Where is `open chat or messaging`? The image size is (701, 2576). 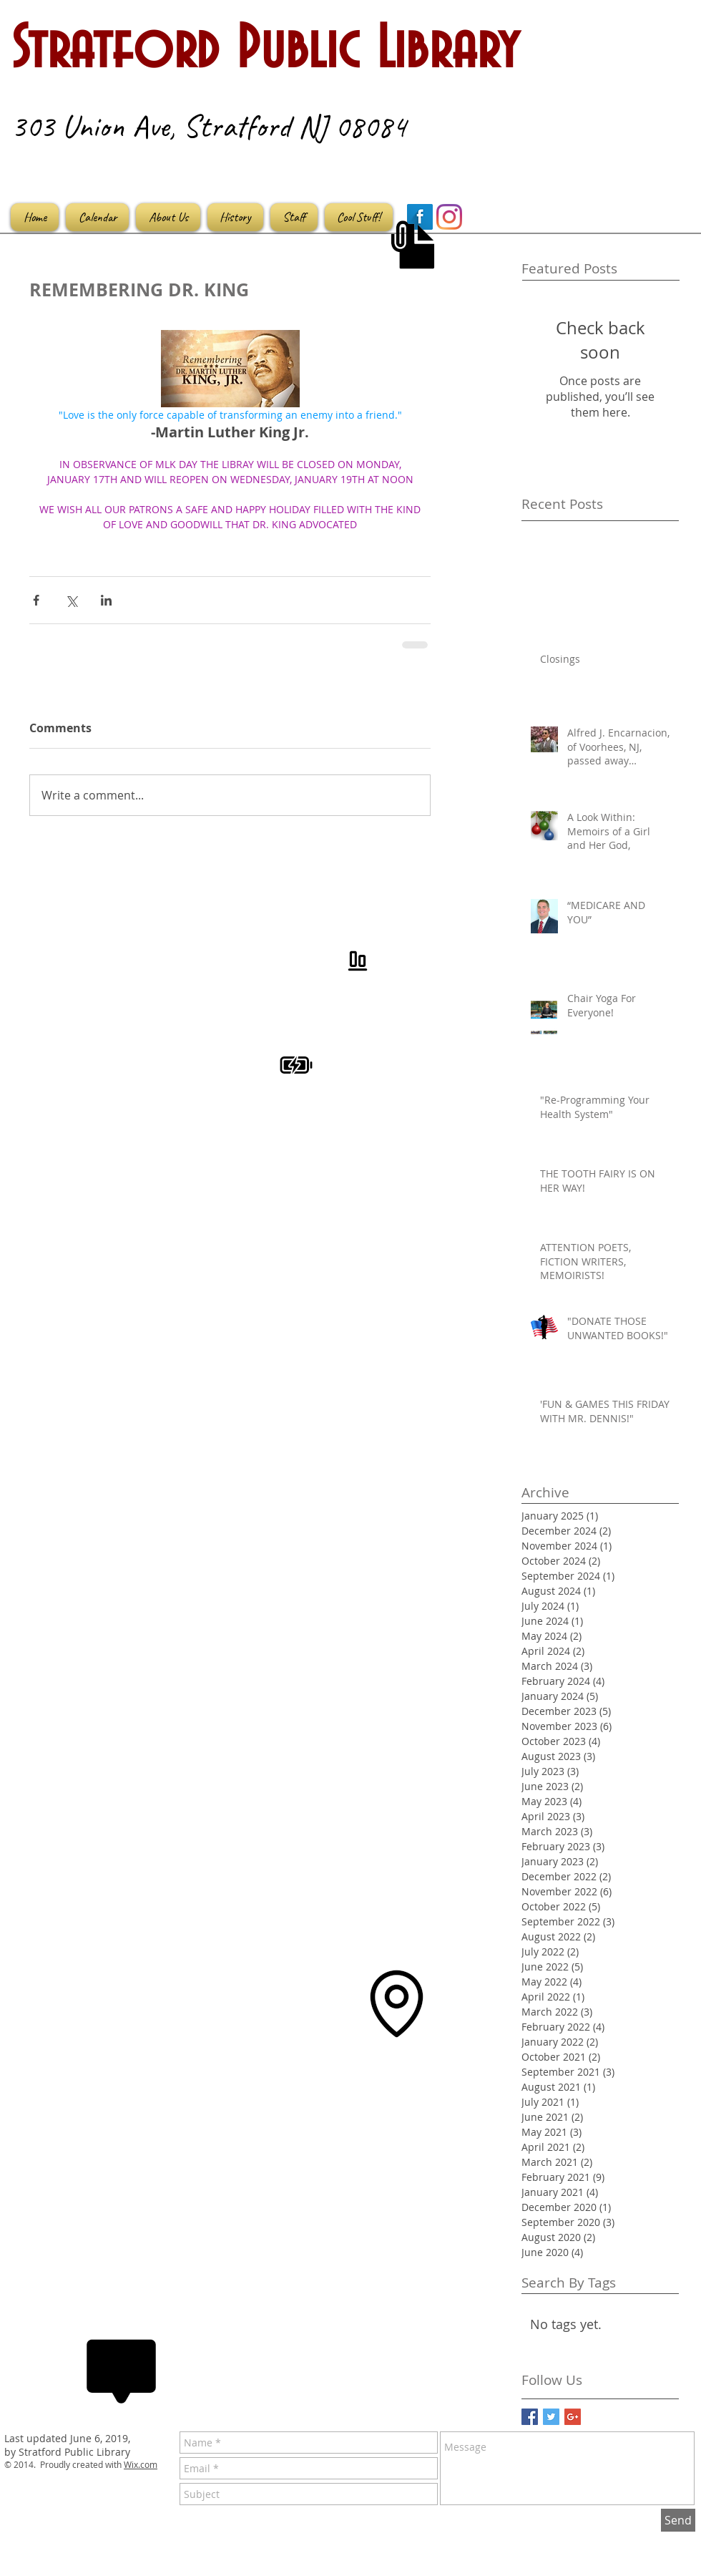
open chat or messaging is located at coordinates (121, 2368).